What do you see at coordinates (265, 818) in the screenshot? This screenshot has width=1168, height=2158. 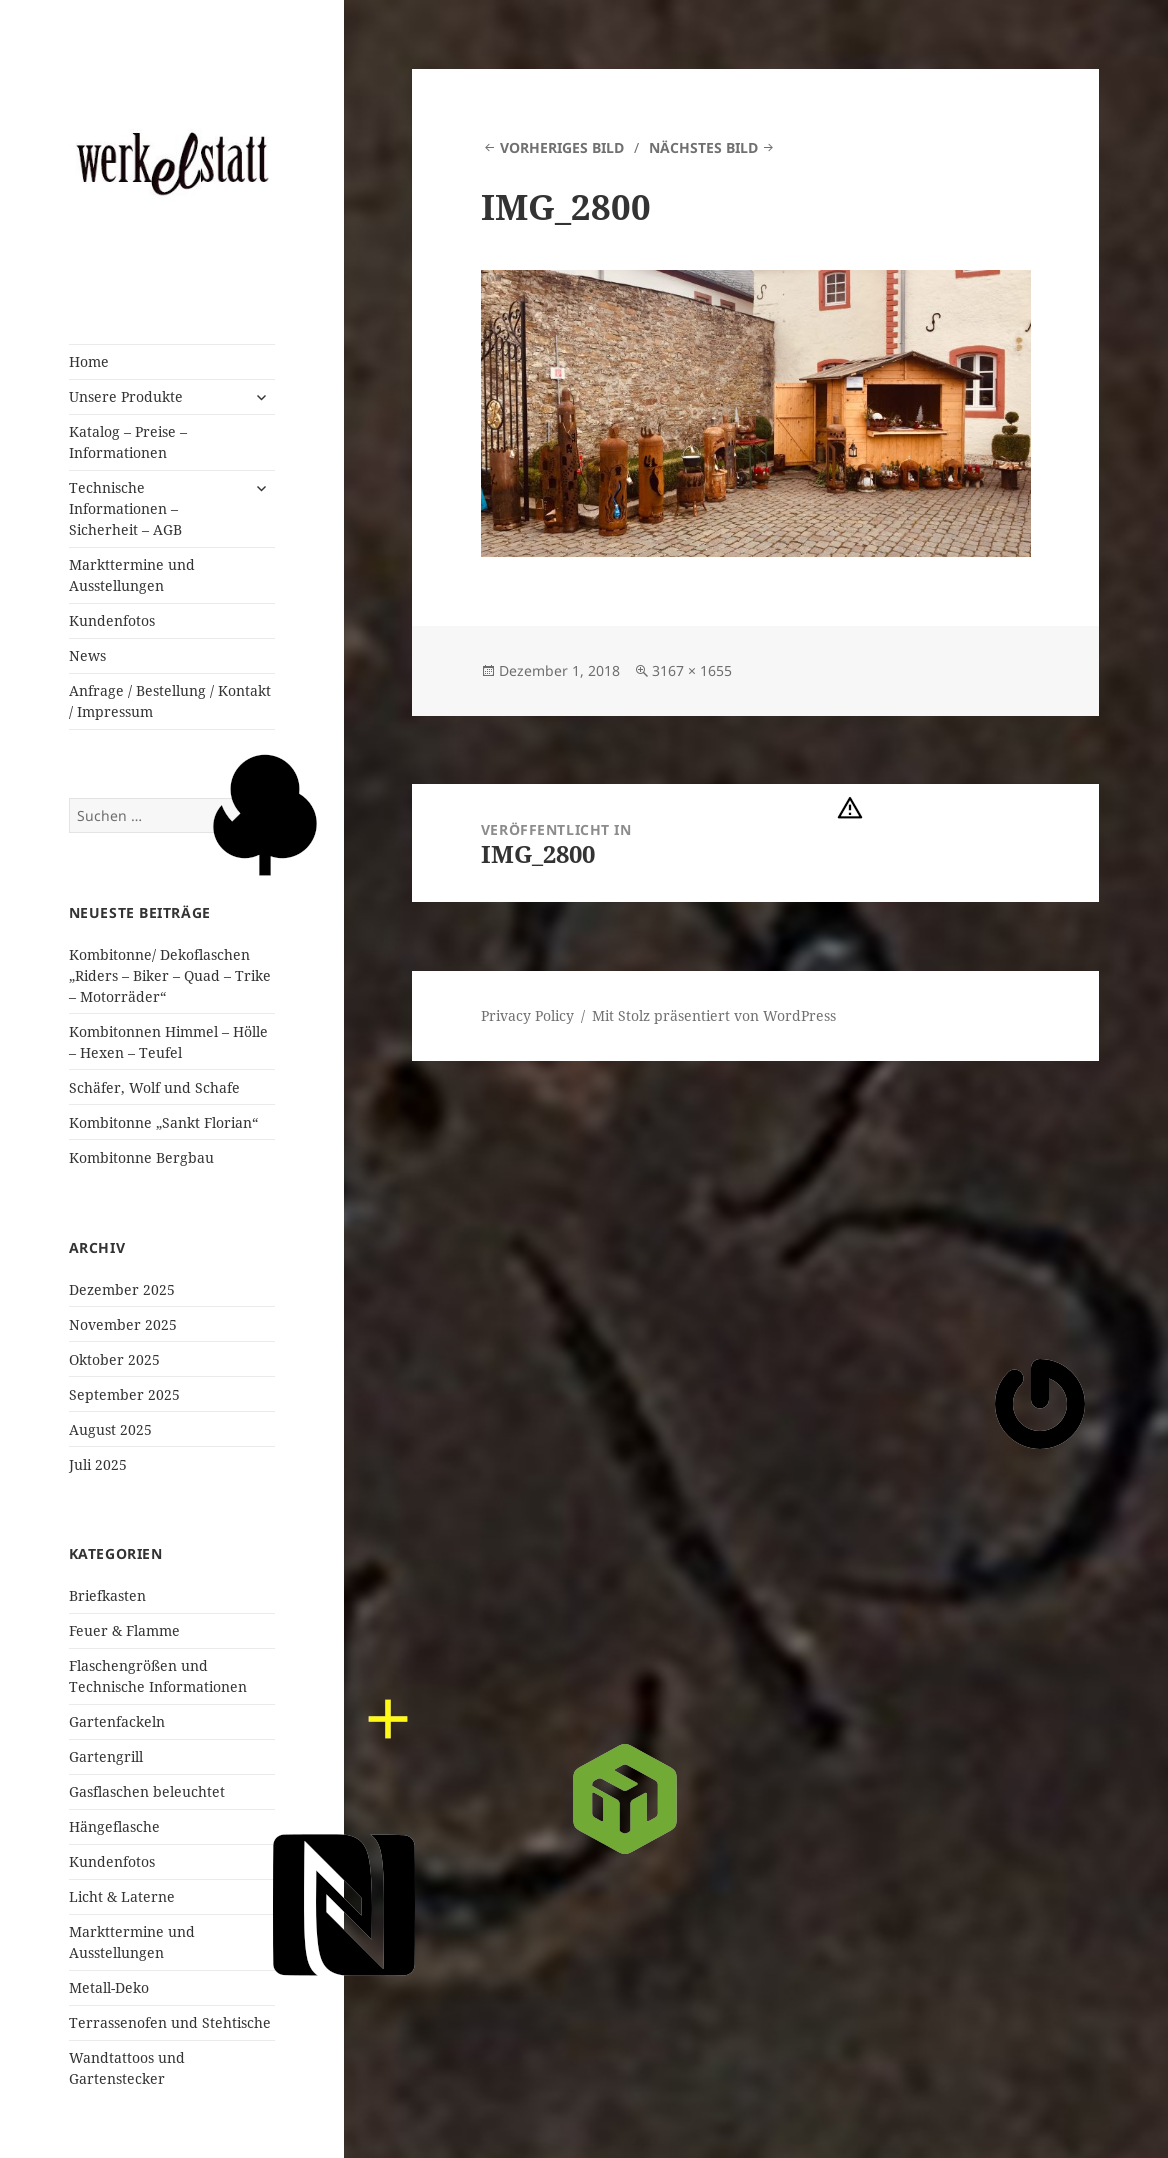 I see `access nature or environmental settings` at bounding box center [265, 818].